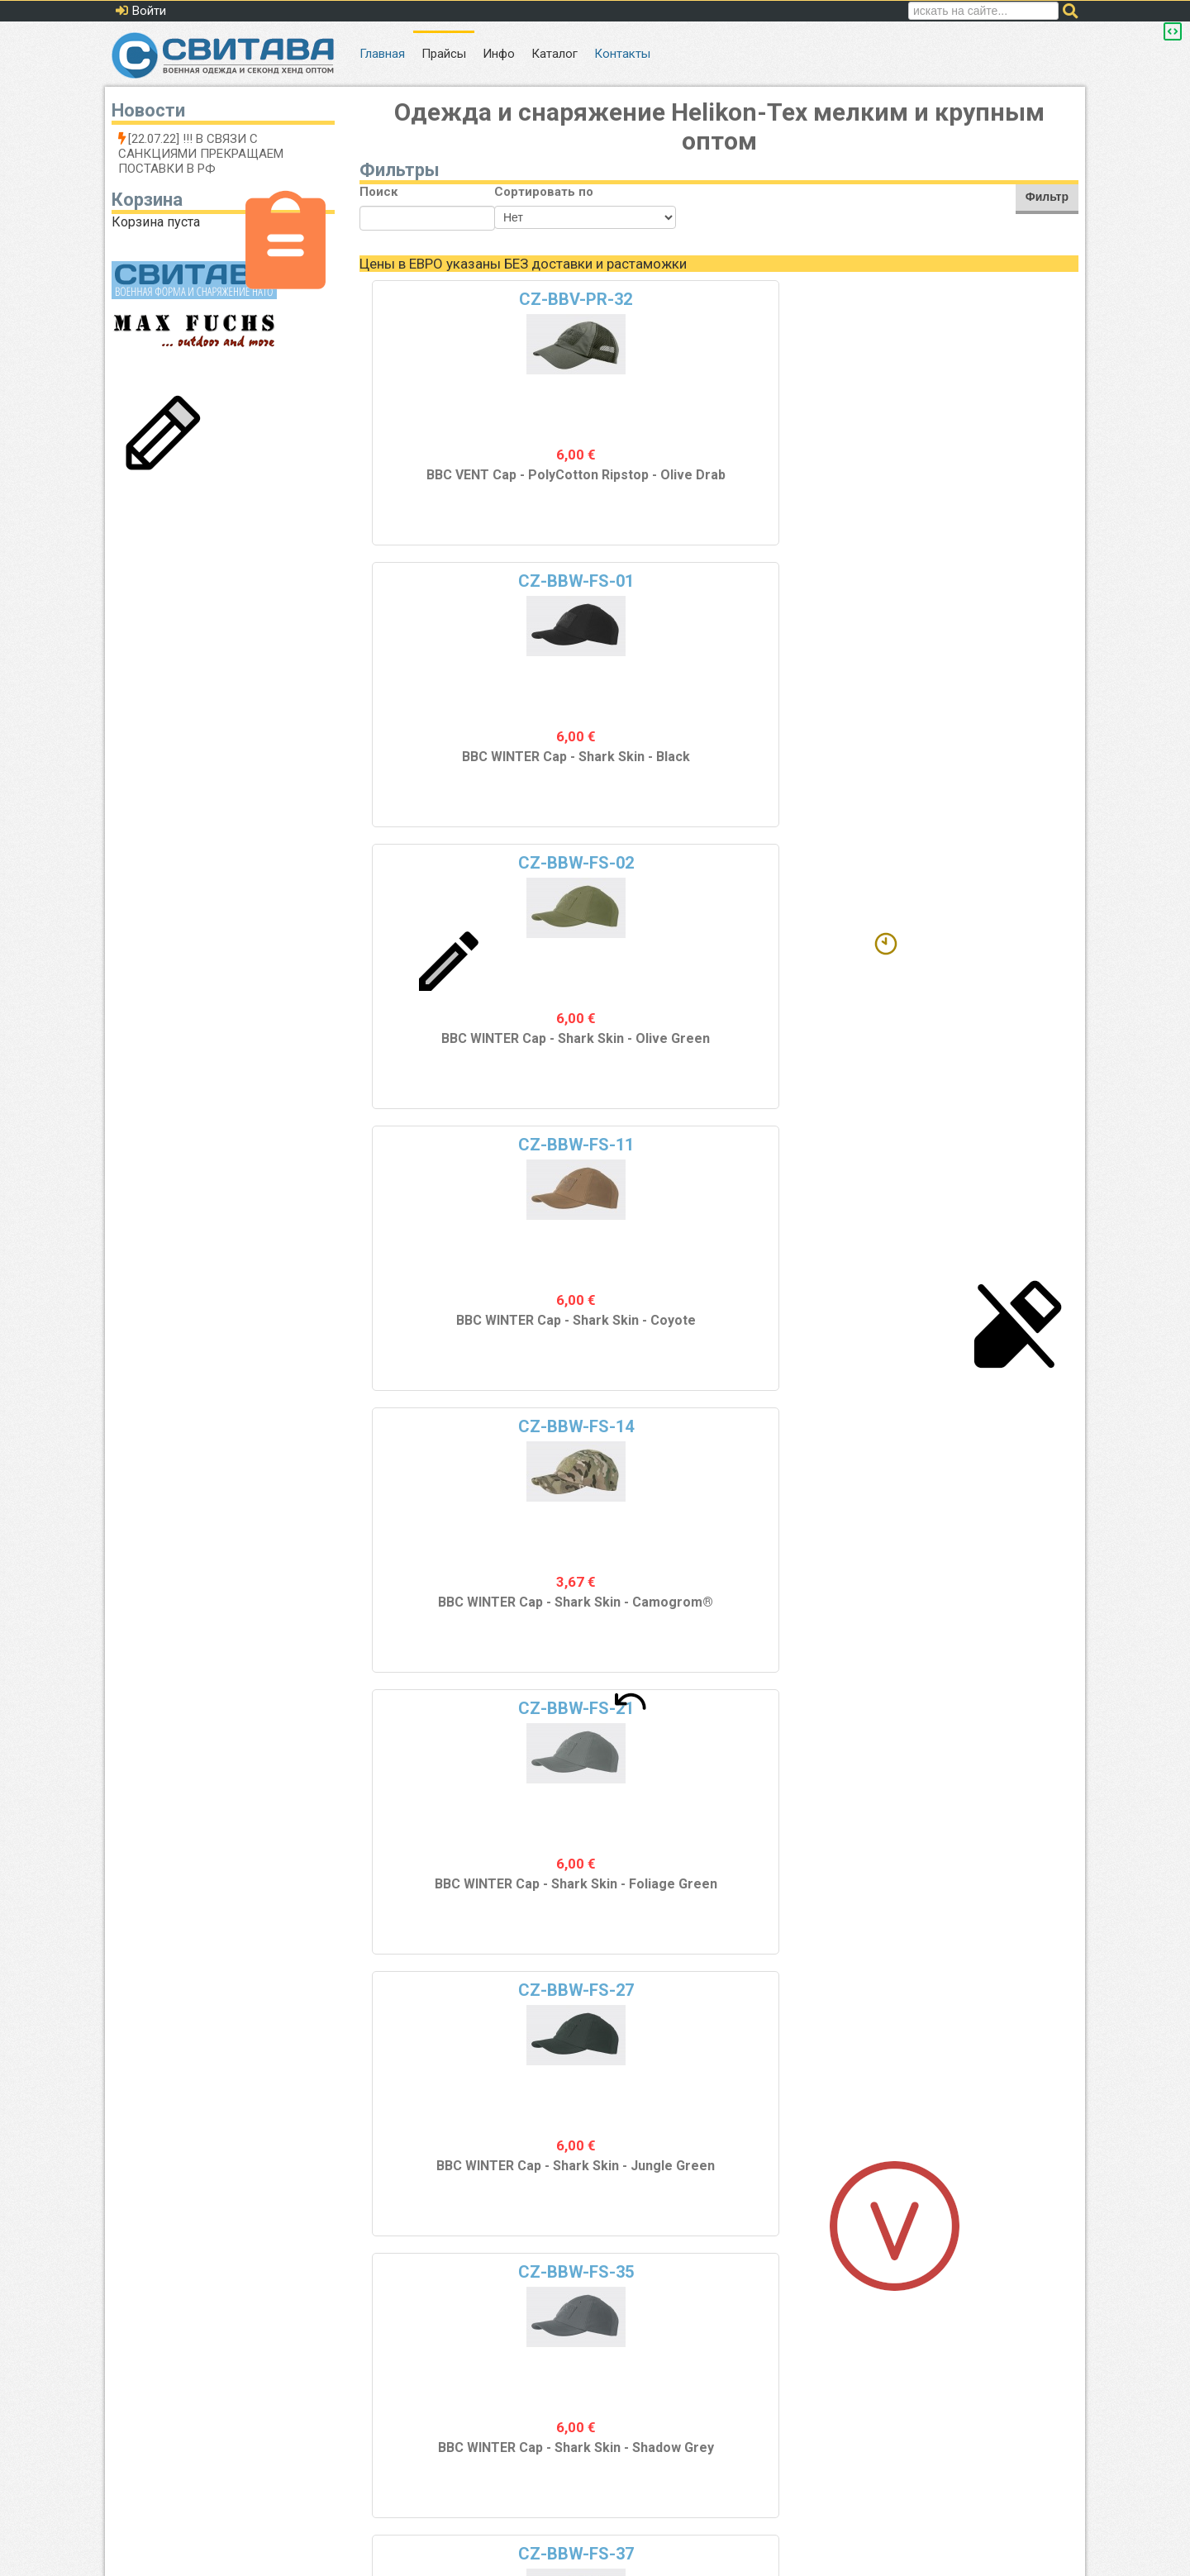 The height and width of the screenshot is (2576, 1190). What do you see at coordinates (894, 2226) in the screenshot?
I see `indicates a verified or validated status` at bounding box center [894, 2226].